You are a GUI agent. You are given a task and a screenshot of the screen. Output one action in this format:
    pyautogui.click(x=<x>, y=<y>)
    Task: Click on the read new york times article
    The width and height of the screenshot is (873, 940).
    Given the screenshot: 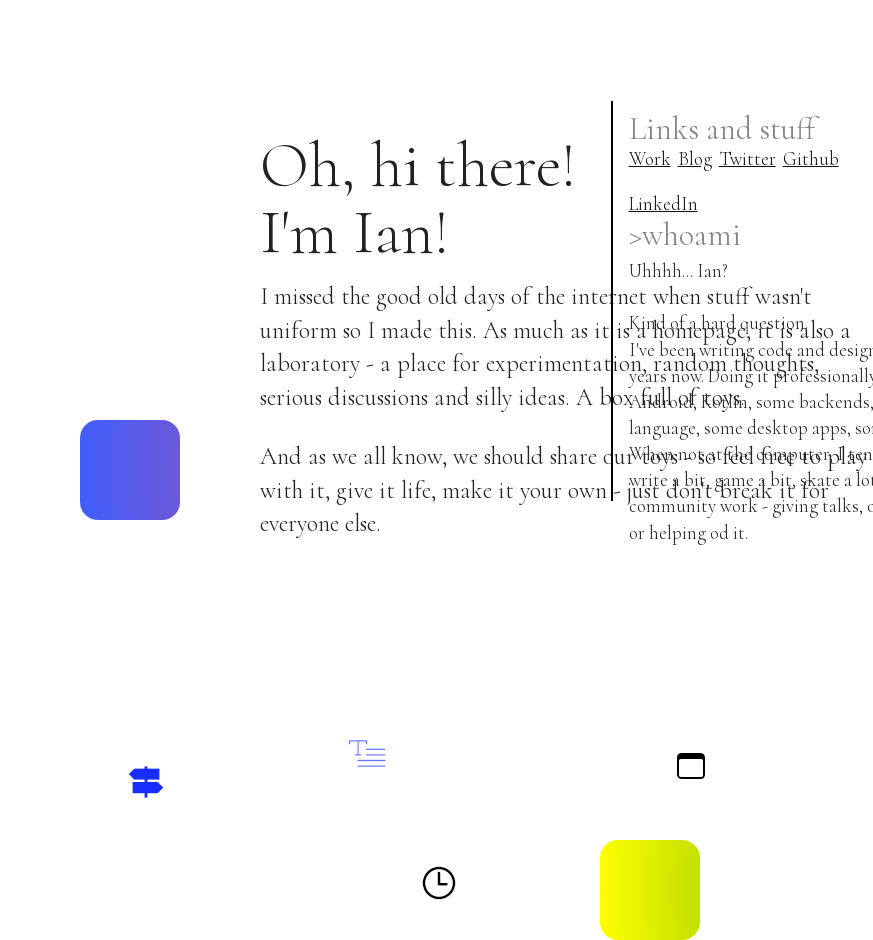 What is the action you would take?
    pyautogui.click(x=366, y=753)
    